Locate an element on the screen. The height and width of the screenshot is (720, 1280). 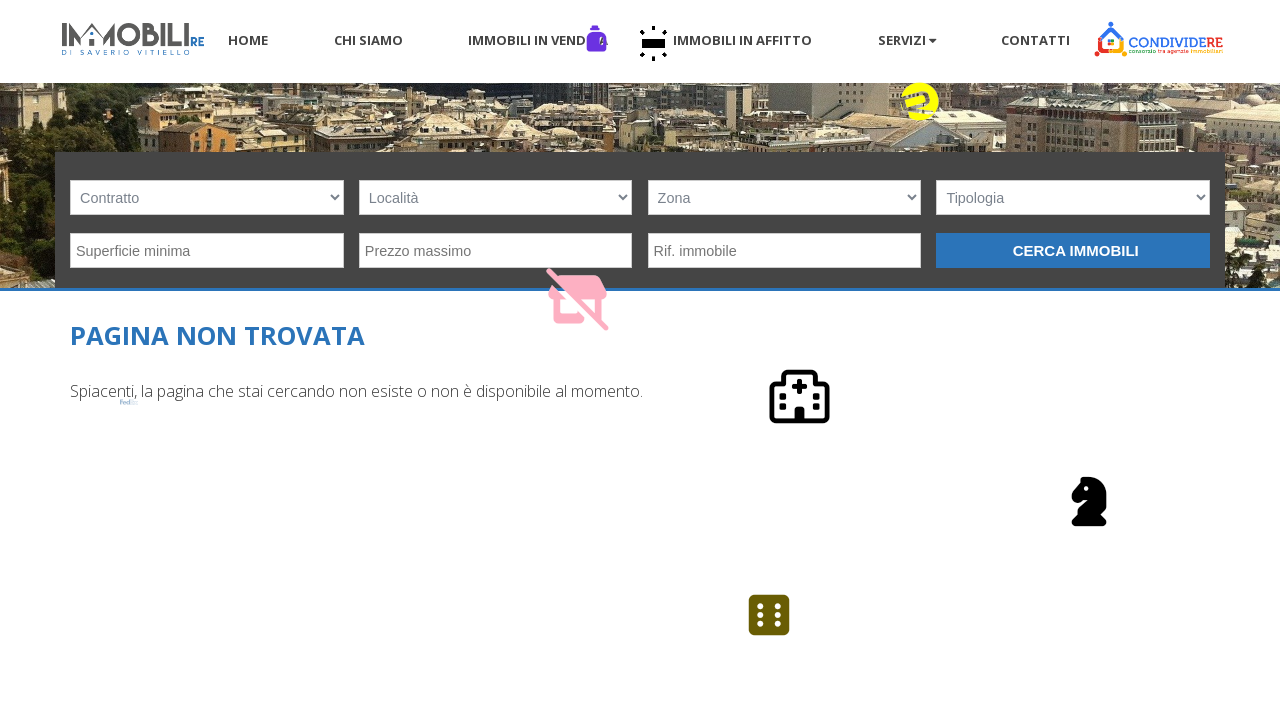
store or shop is currently unavailable is located at coordinates (577, 299).